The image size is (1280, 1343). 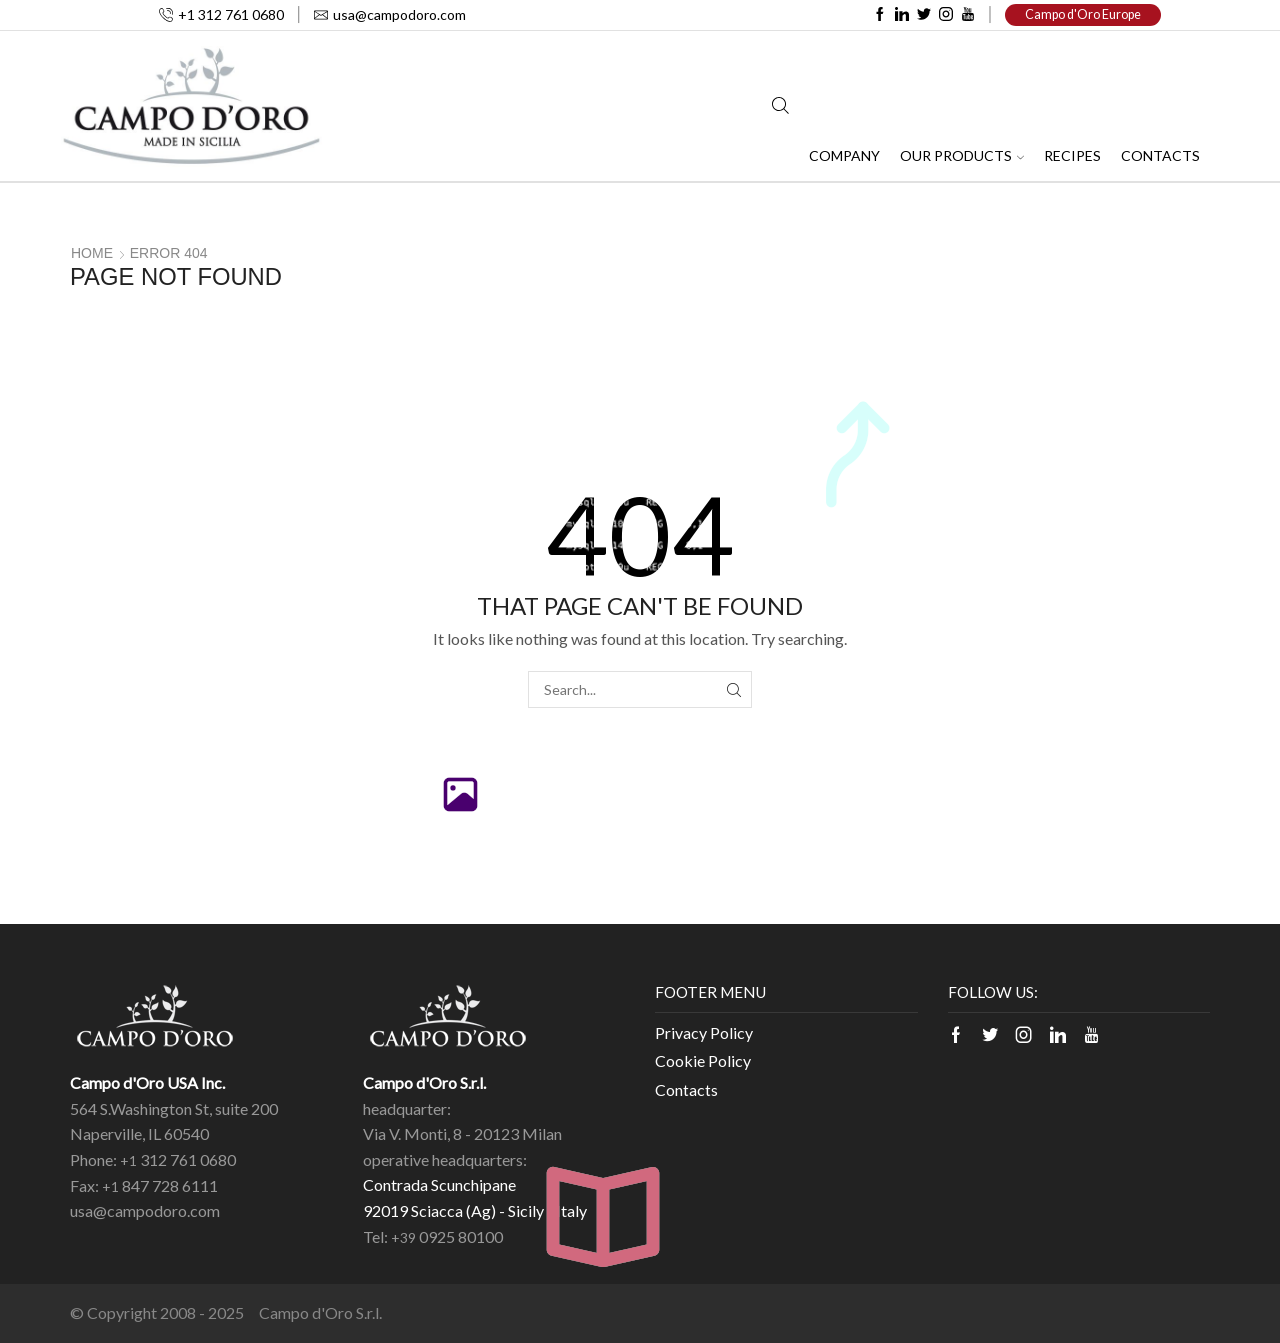 What do you see at coordinates (852, 454) in the screenshot?
I see `redo or move forward action` at bounding box center [852, 454].